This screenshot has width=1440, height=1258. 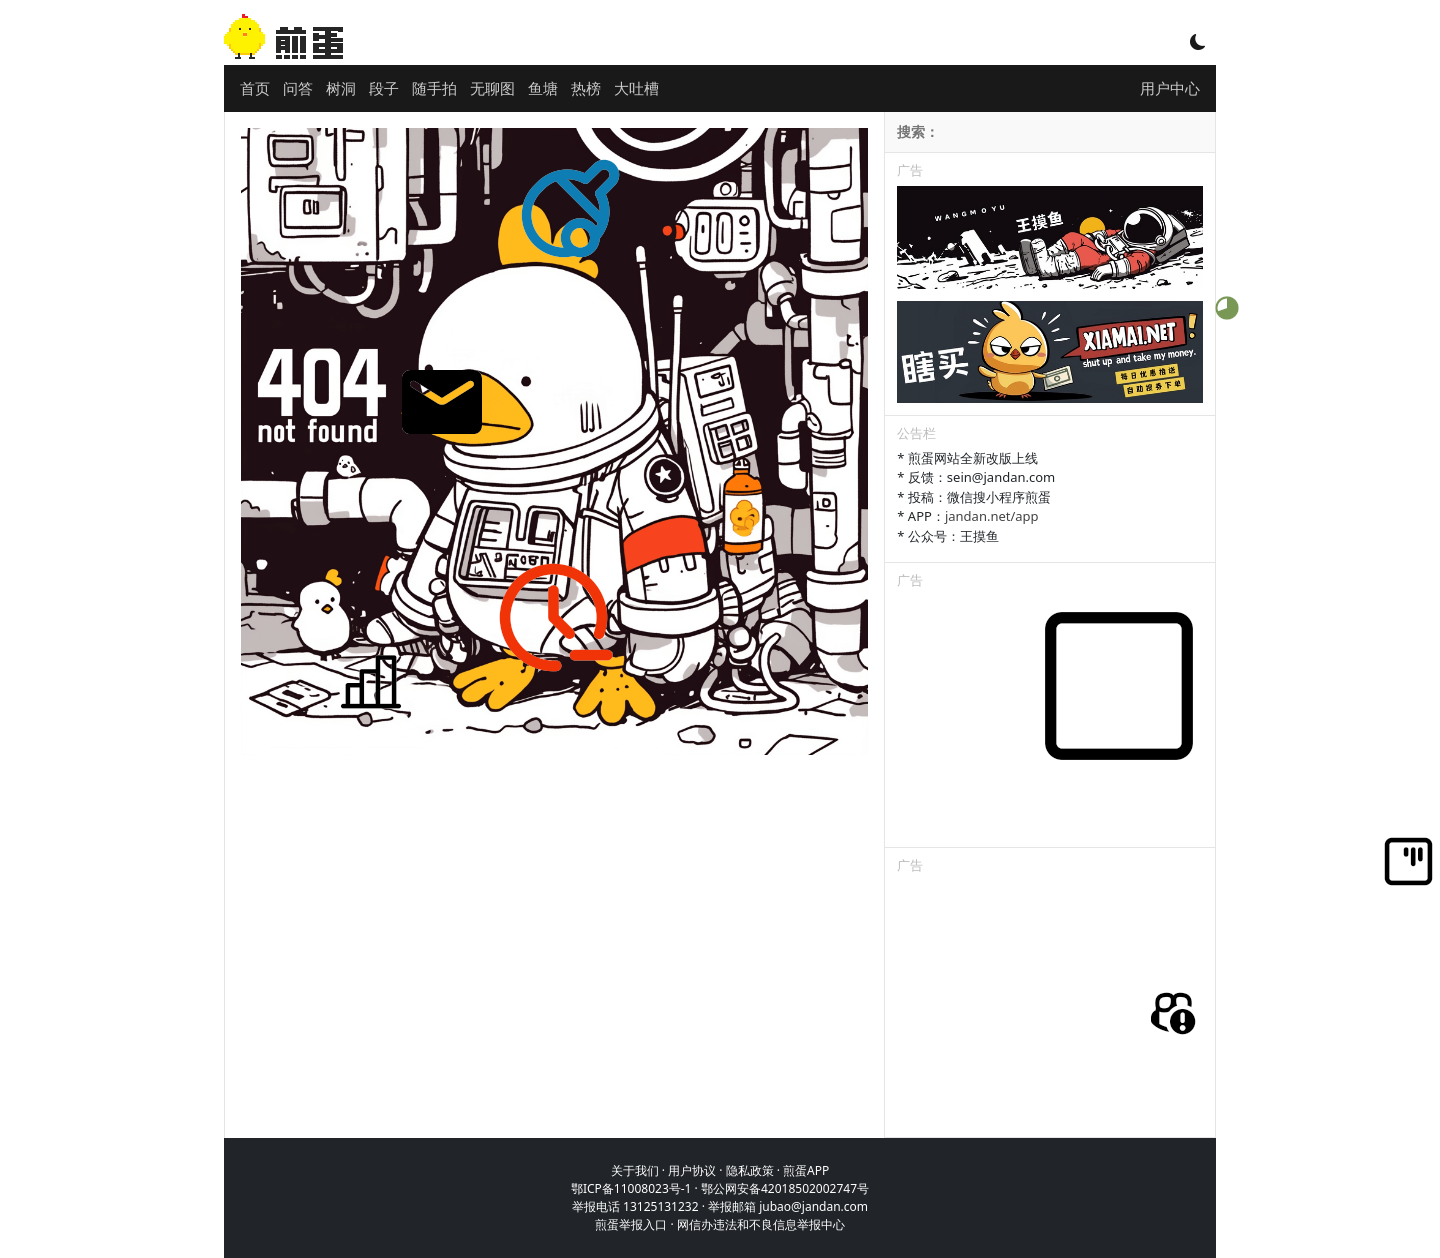 What do you see at coordinates (553, 617) in the screenshot?
I see `remove time or reduce duration` at bounding box center [553, 617].